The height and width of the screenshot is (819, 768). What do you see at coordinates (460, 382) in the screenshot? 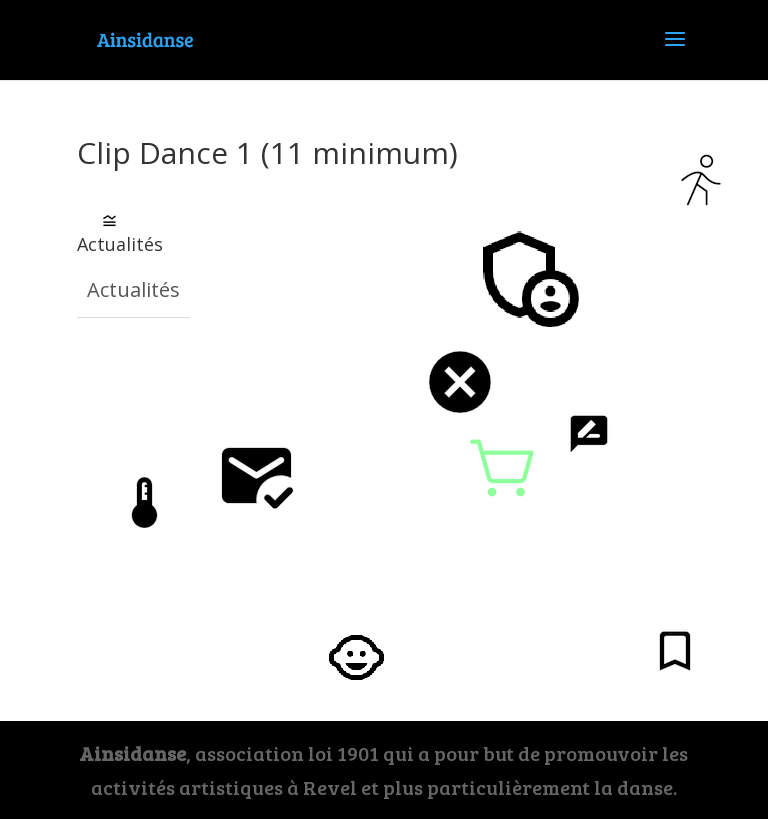
I see `cancel or close the current action` at bounding box center [460, 382].